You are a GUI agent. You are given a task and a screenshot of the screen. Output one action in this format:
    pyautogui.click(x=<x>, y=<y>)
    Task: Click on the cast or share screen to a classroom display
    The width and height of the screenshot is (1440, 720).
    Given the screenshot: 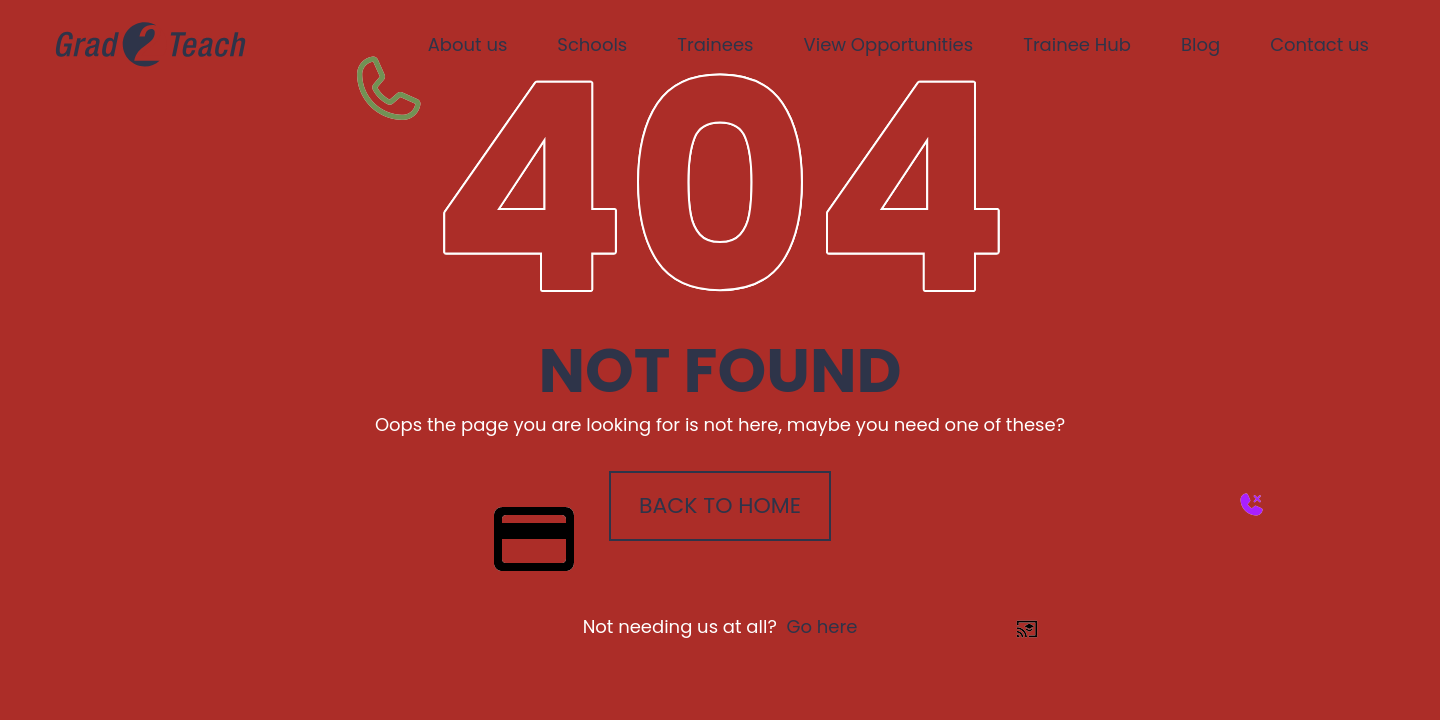 What is the action you would take?
    pyautogui.click(x=1027, y=629)
    